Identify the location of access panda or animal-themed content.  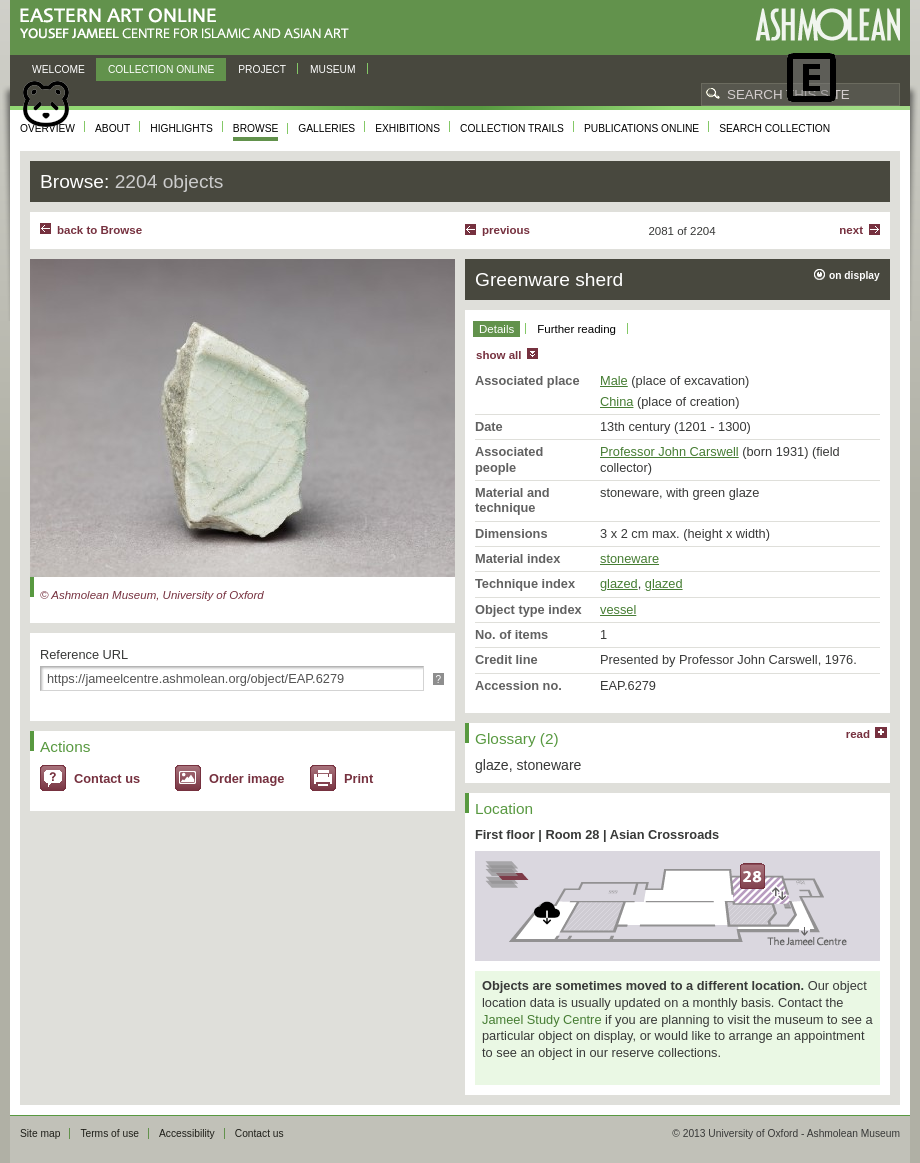
(46, 104).